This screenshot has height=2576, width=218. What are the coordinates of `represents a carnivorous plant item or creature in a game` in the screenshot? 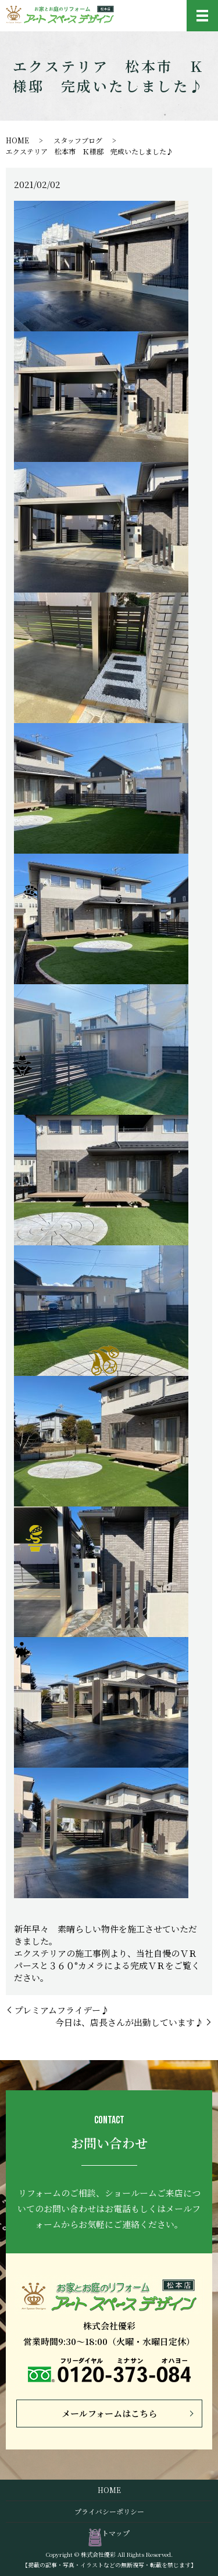 It's located at (35, 1538).